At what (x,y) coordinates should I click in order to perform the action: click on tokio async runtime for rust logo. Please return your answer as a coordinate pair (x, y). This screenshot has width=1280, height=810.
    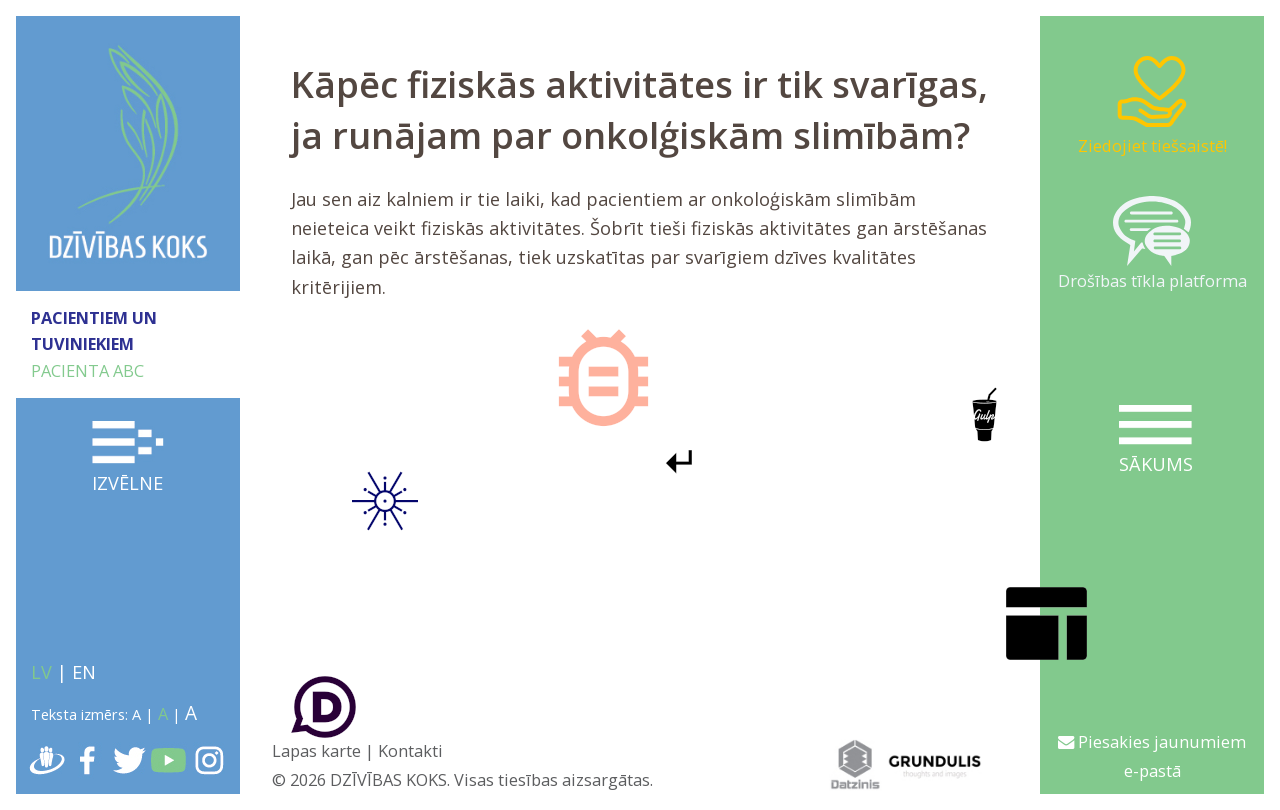
    Looking at the image, I should click on (385, 501).